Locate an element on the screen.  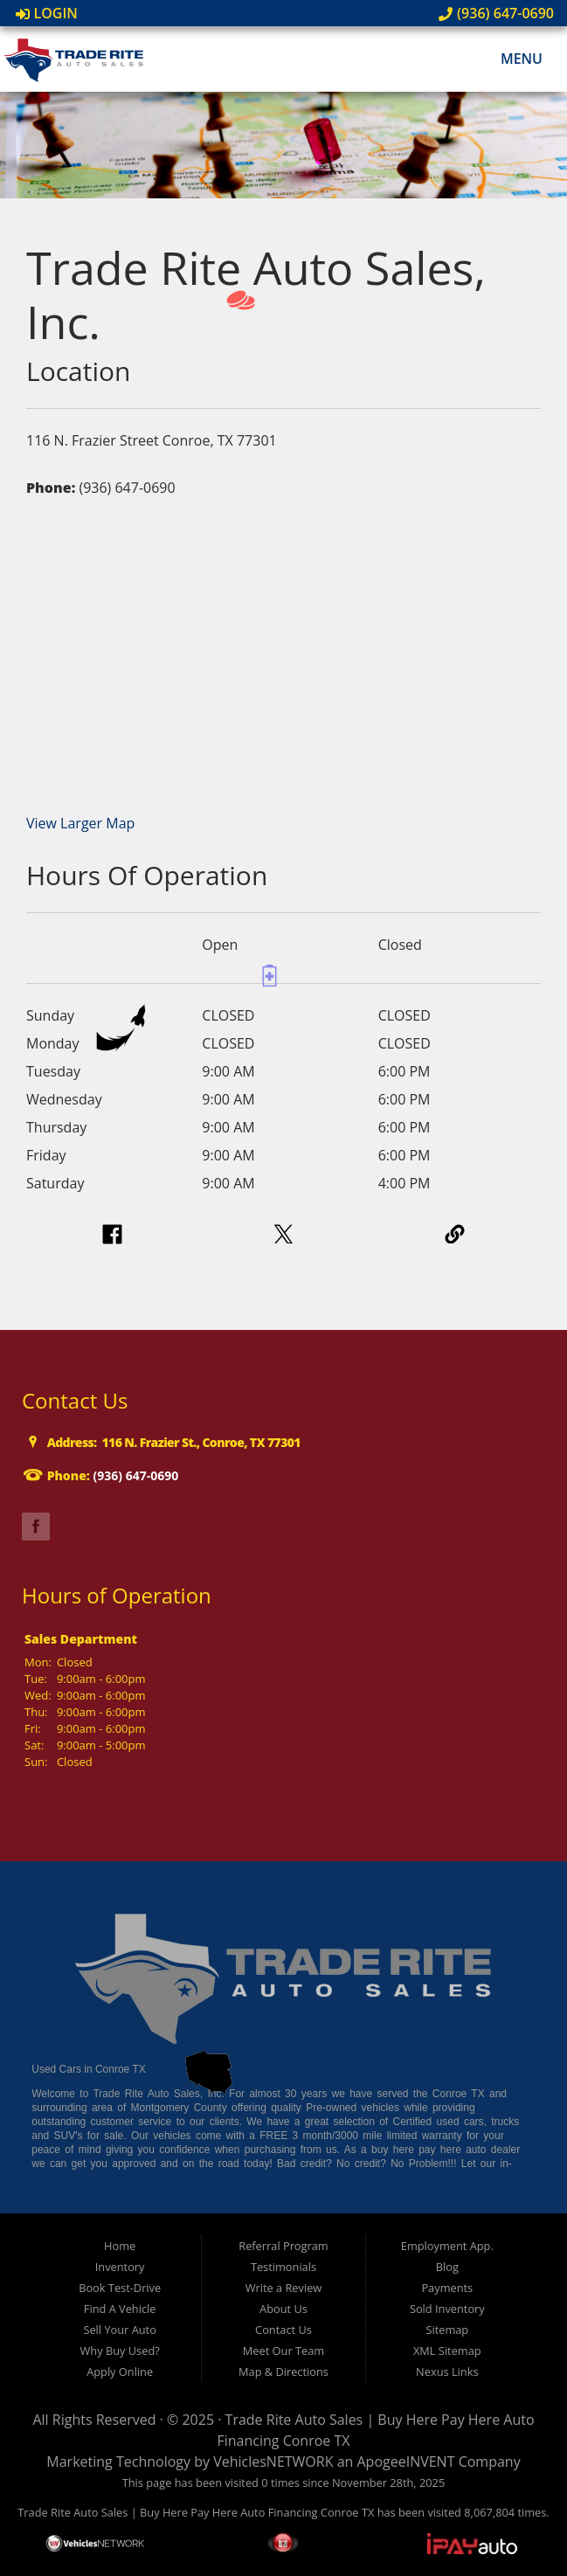
select Poland as your country or region is located at coordinates (209, 2073).